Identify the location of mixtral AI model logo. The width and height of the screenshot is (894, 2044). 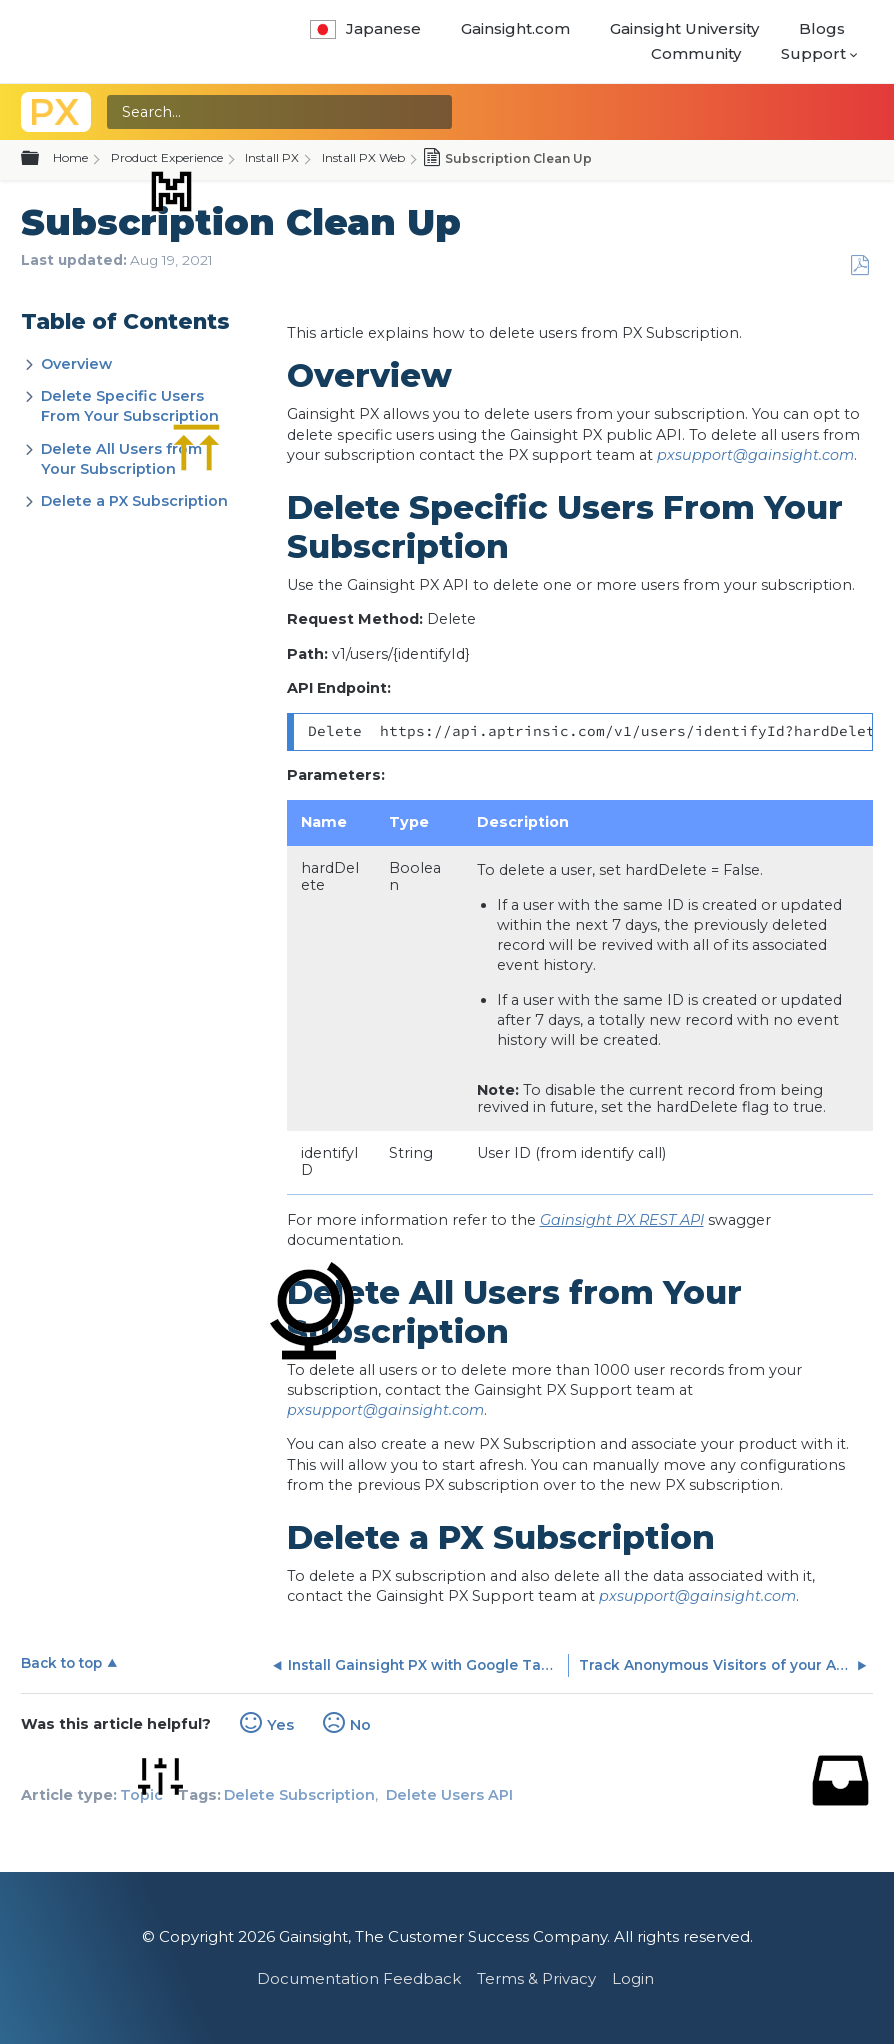
(171, 191).